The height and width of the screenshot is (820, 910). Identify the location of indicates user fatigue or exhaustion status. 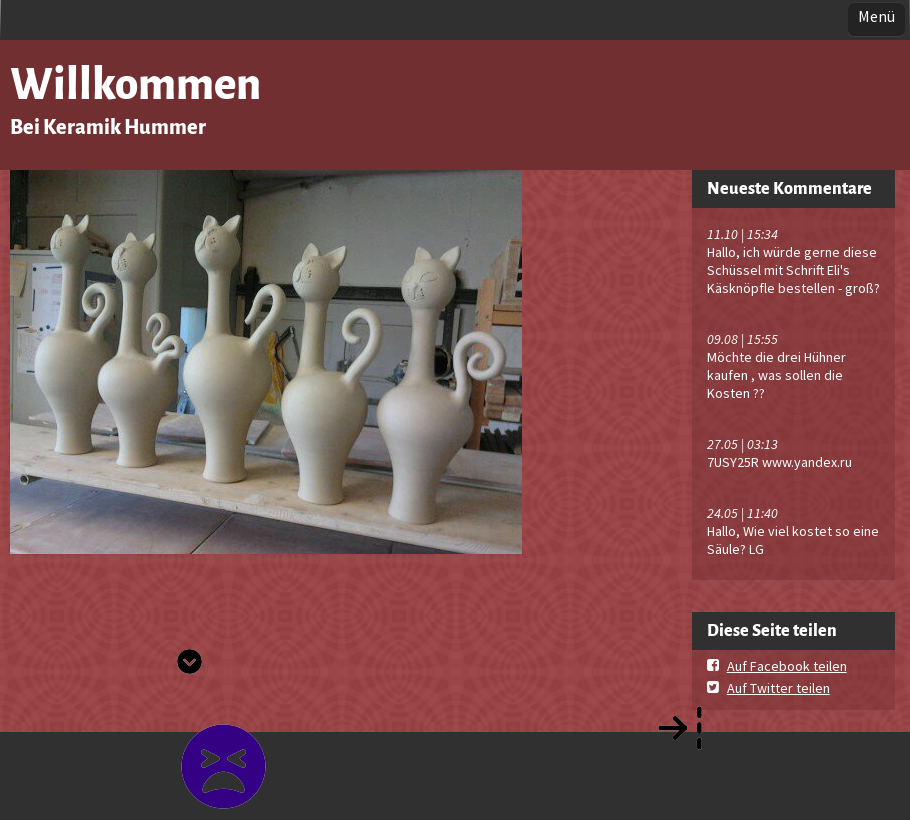
(223, 766).